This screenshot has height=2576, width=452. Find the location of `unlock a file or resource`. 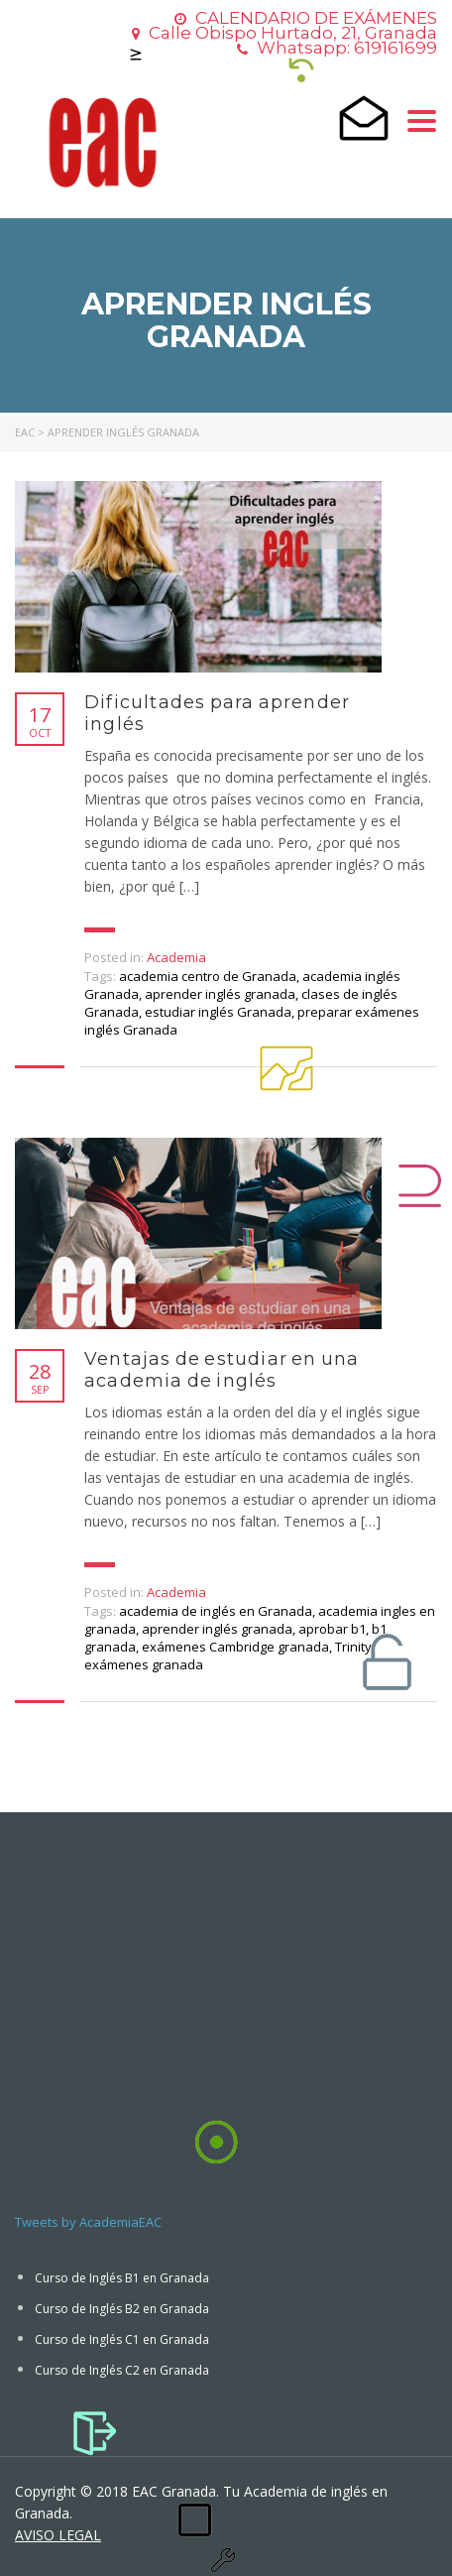

unlock a file or resource is located at coordinates (387, 1661).